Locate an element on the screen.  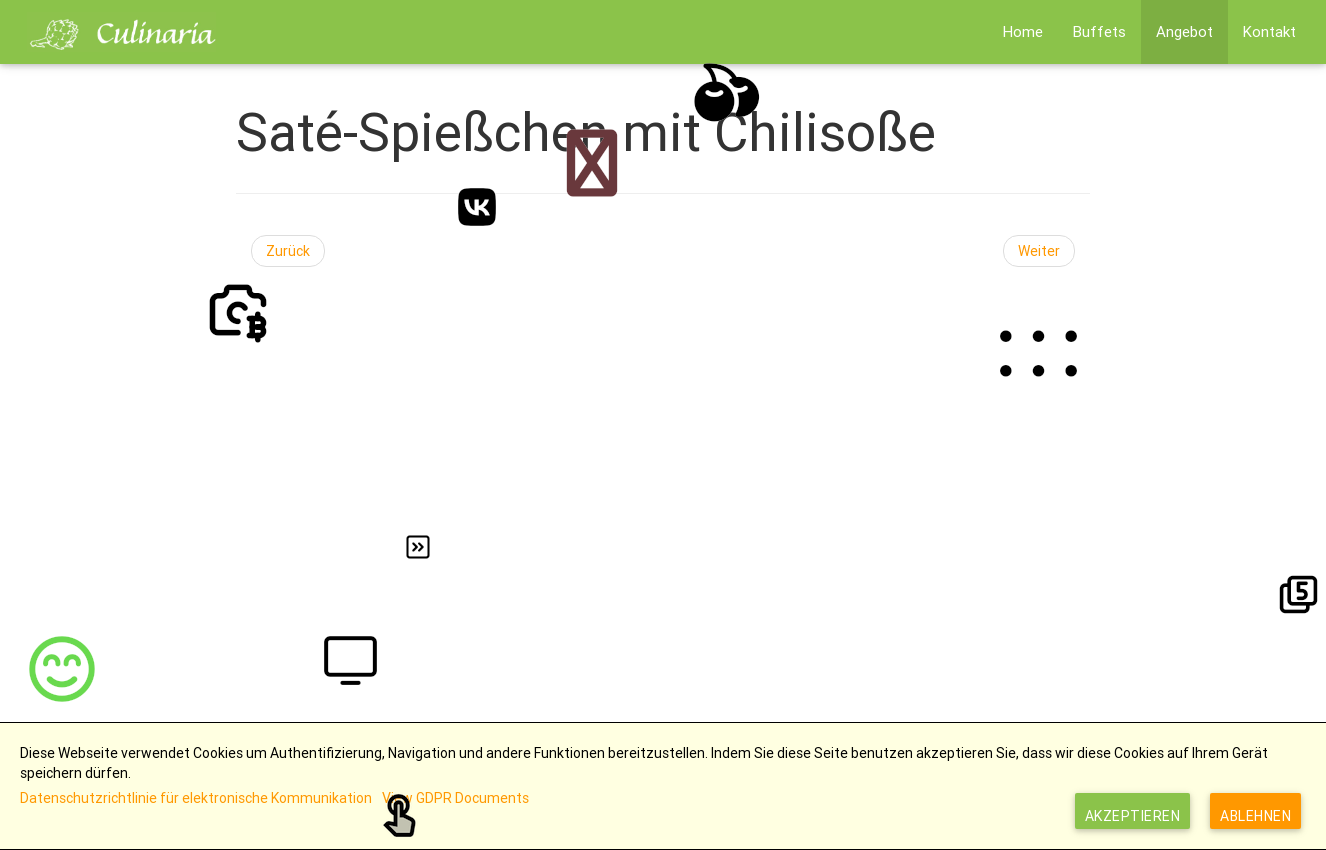
capture or scan bitcoin QR codes is located at coordinates (238, 310).